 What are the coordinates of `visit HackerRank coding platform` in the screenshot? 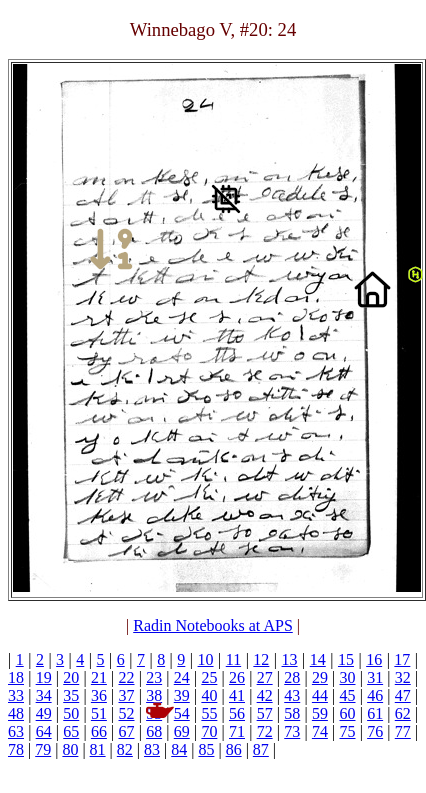 It's located at (415, 274).